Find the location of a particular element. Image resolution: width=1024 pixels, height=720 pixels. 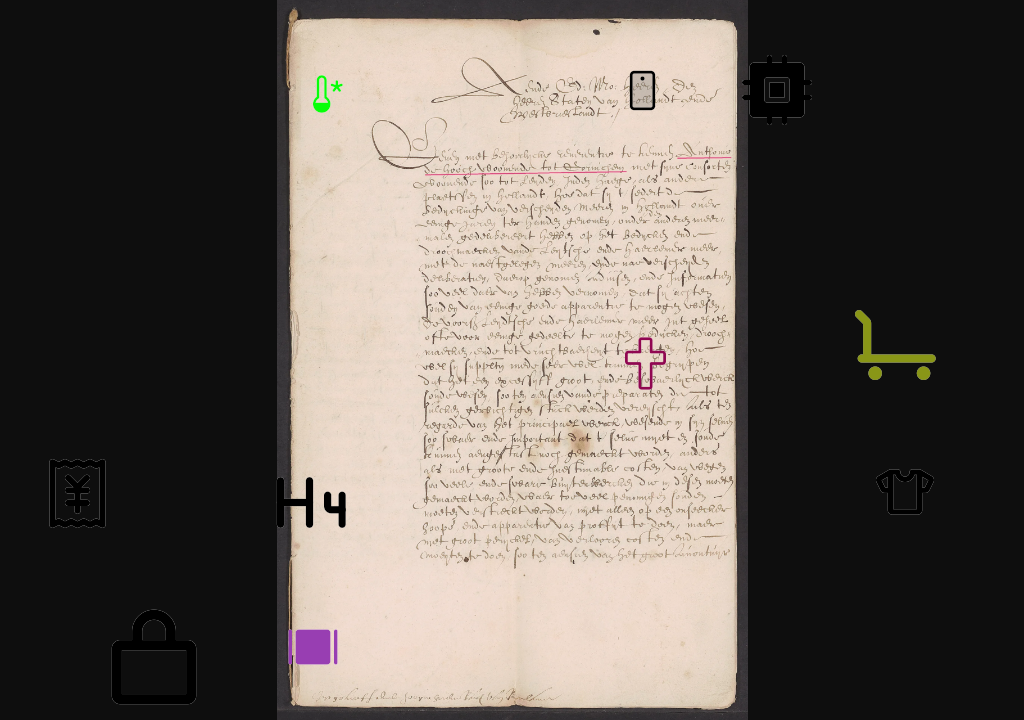

browse clothing or apparel items is located at coordinates (905, 492).